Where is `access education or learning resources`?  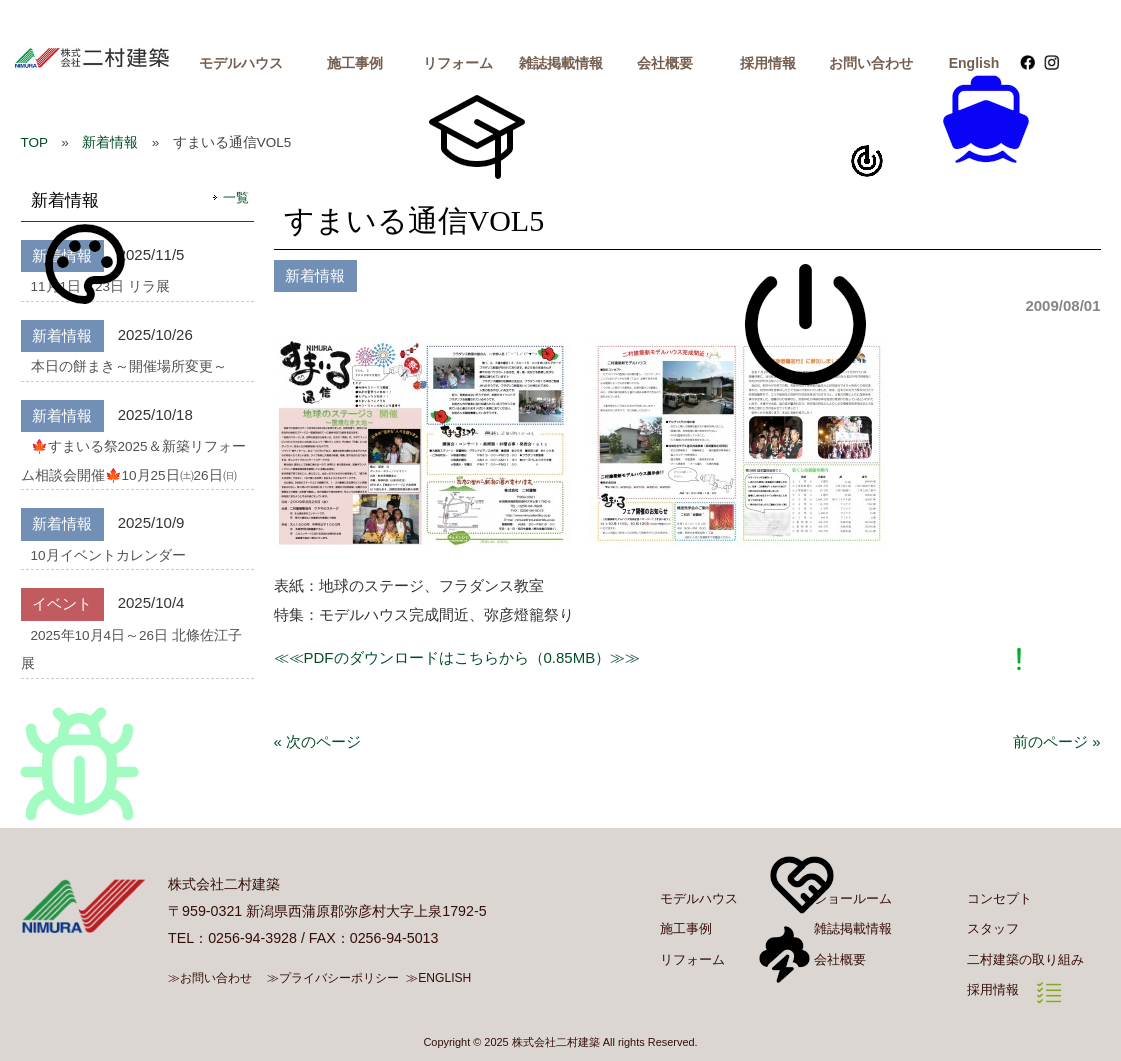 access education or learning resources is located at coordinates (477, 134).